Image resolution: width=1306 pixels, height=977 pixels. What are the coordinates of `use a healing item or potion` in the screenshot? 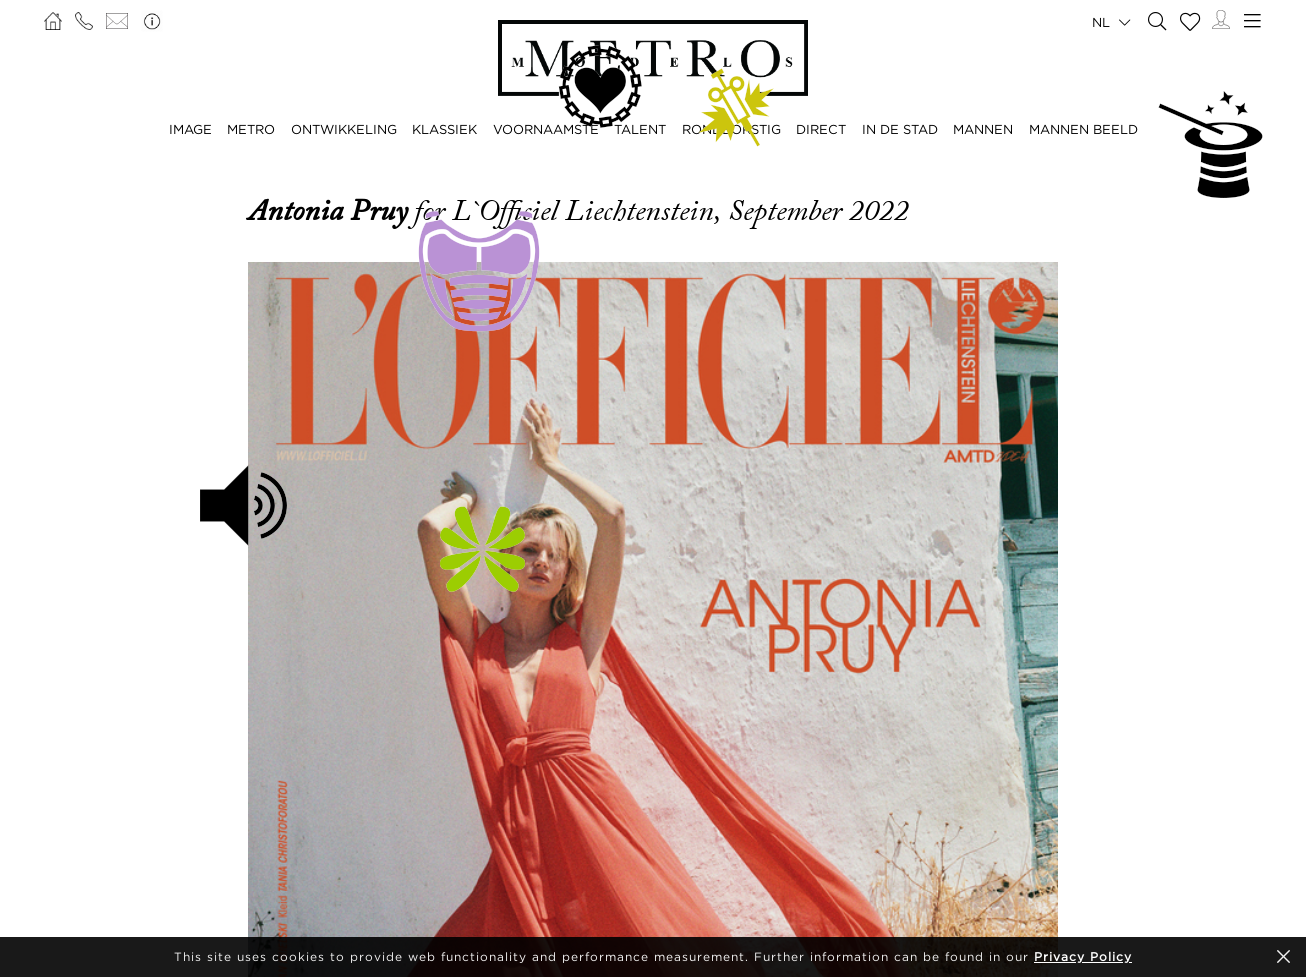 It's located at (735, 107).